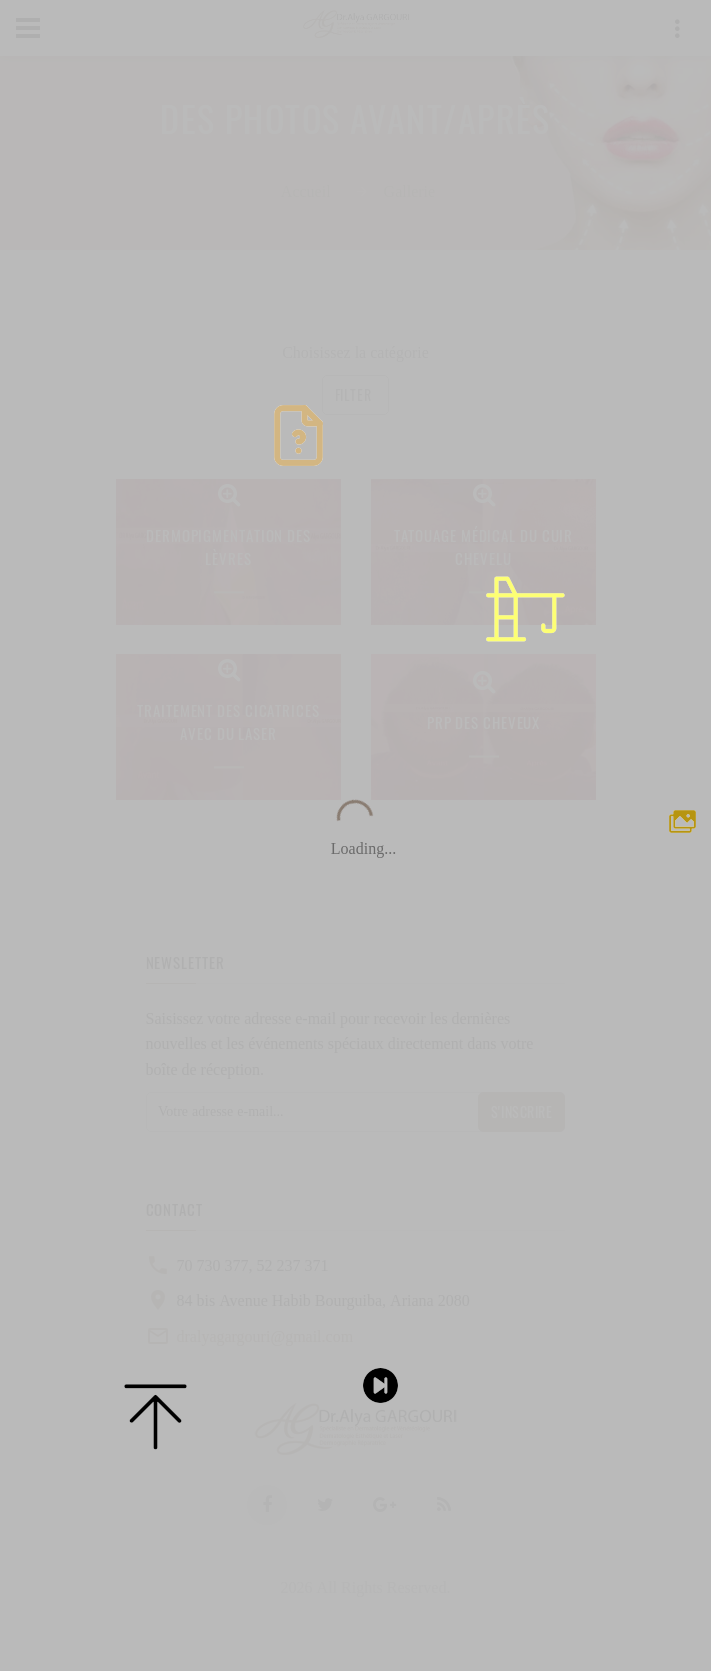 The height and width of the screenshot is (1671, 711). Describe the element at coordinates (682, 821) in the screenshot. I see `view photo gallery or image library` at that location.